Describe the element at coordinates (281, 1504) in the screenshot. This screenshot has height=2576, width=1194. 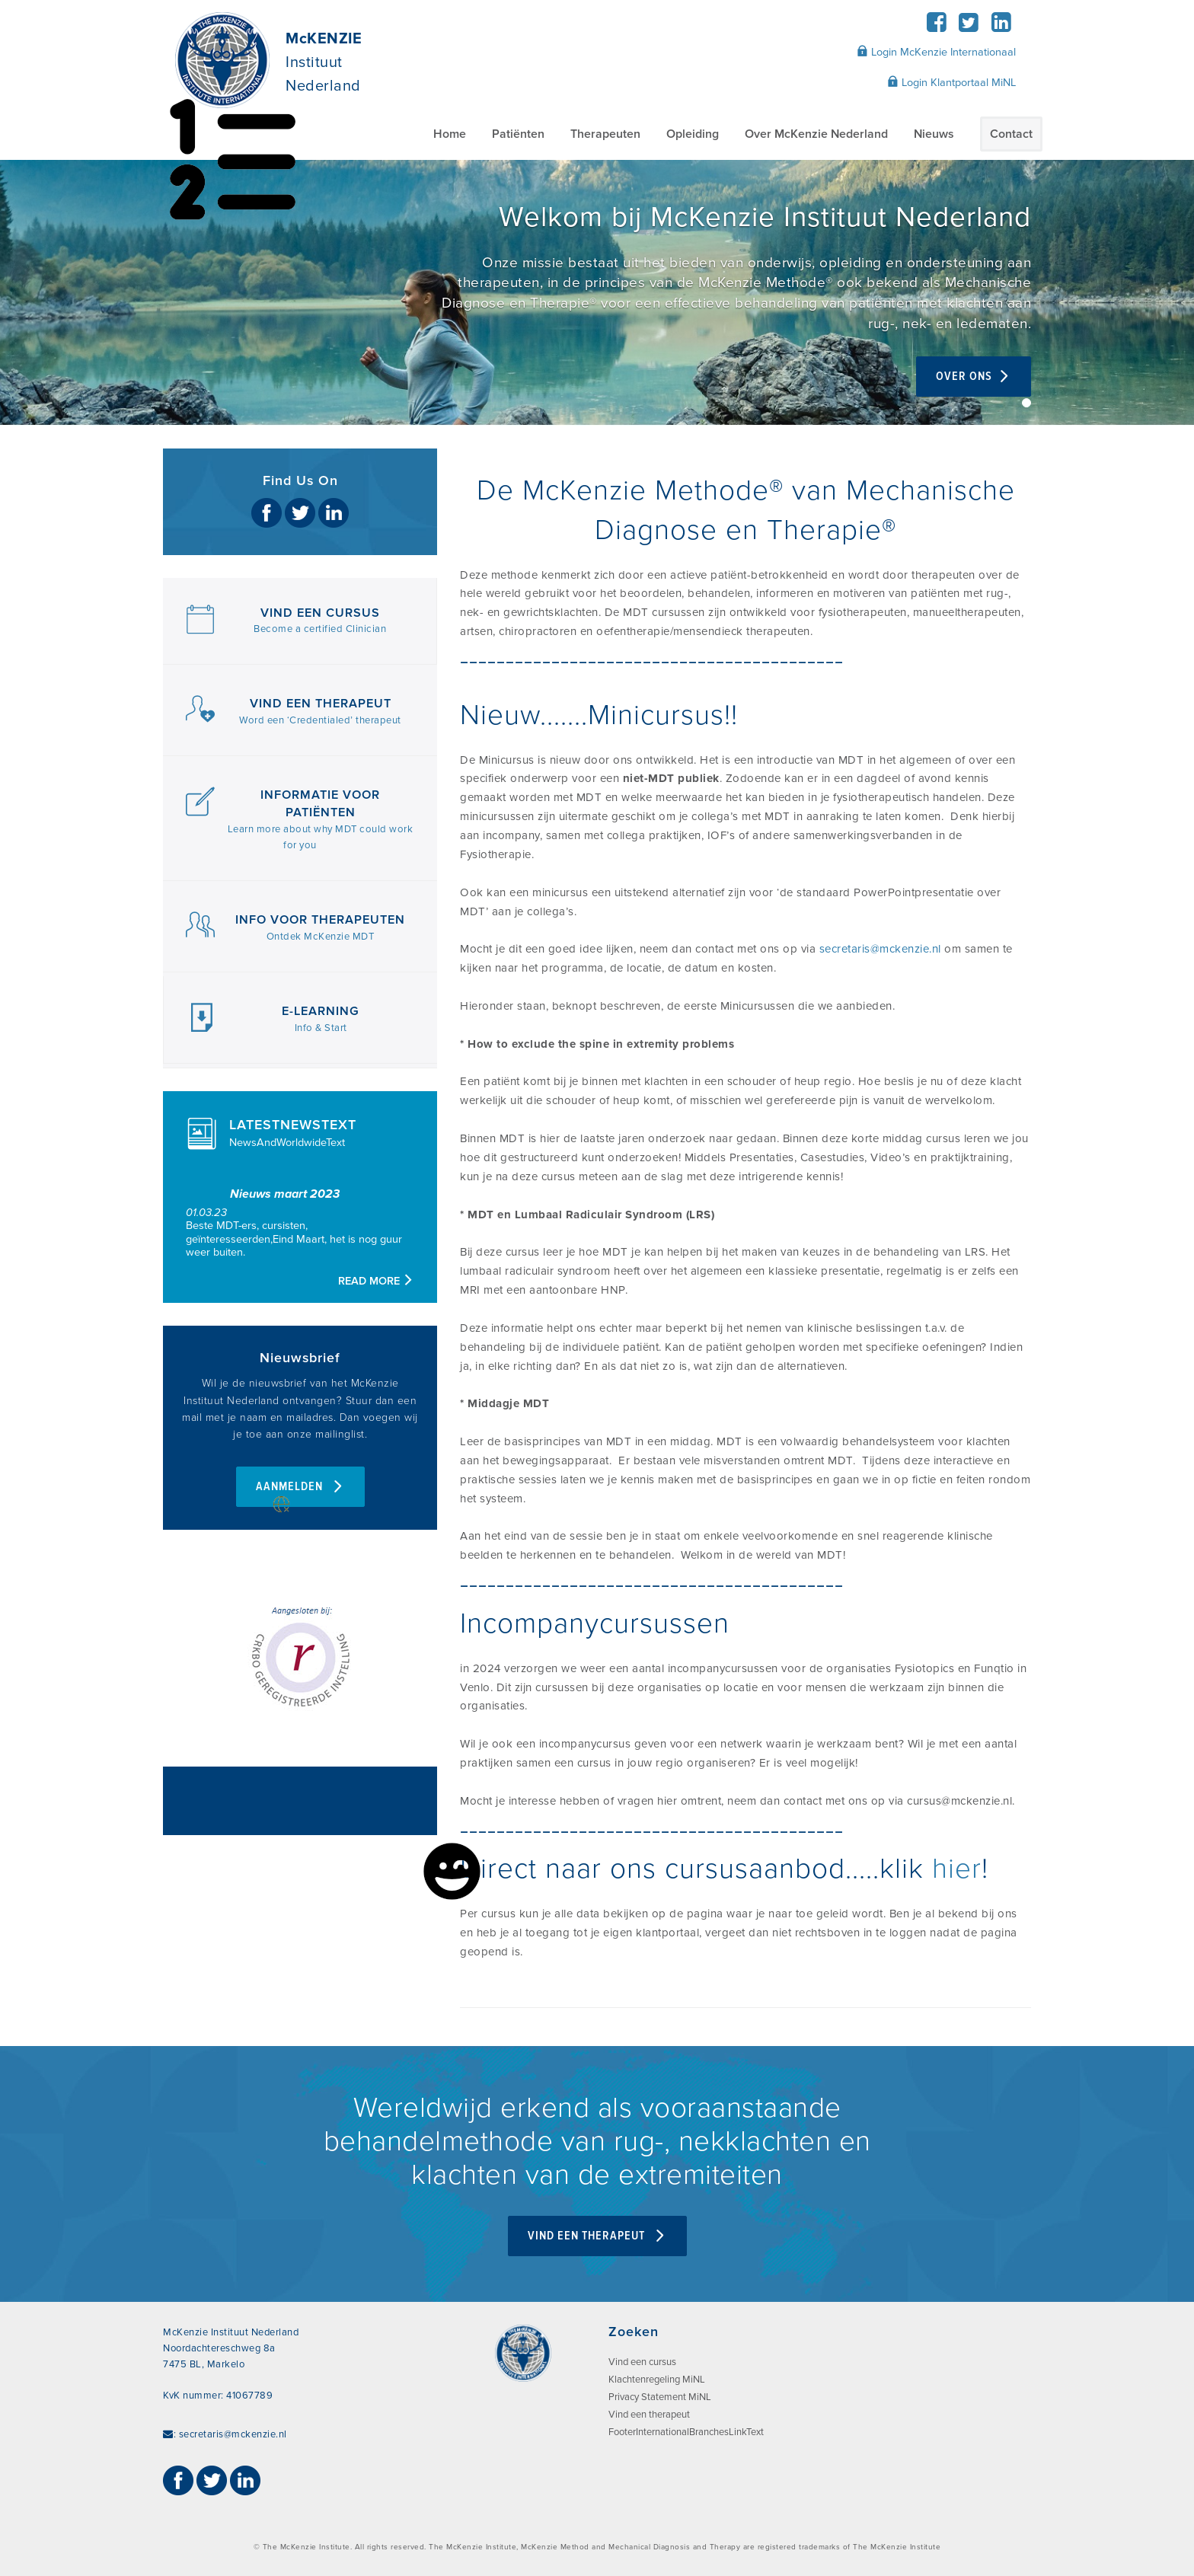
I see `no internet connection` at that location.